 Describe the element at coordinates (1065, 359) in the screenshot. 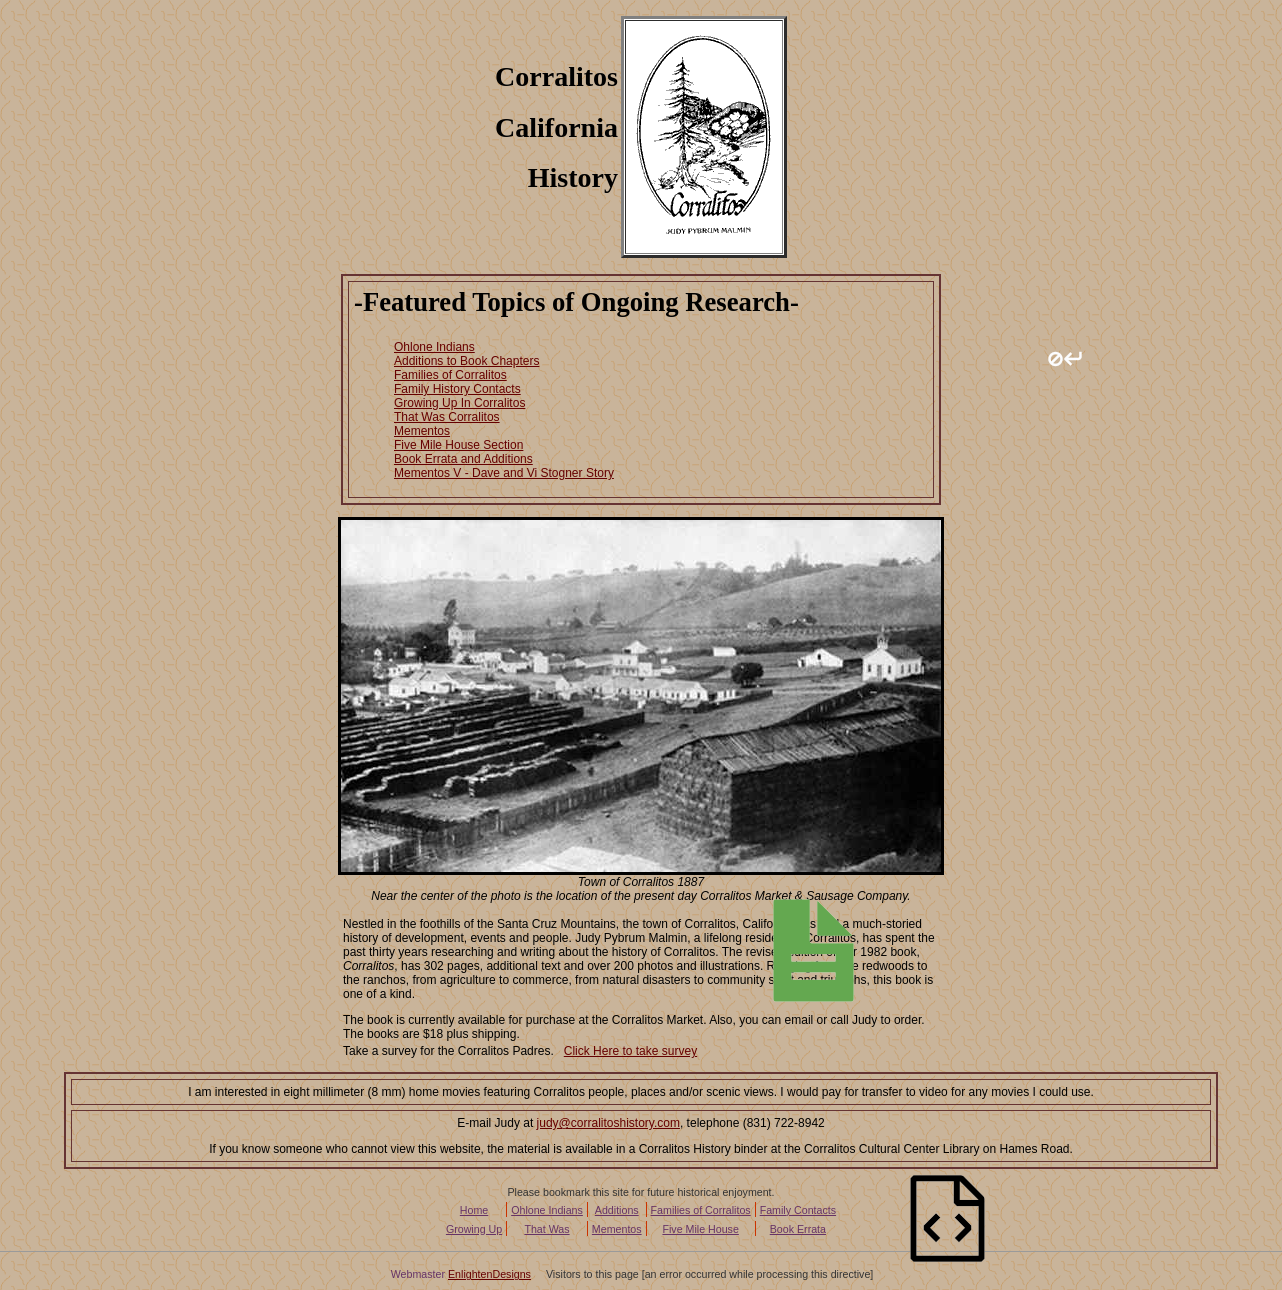

I see `disable automatic line wrapping in editor` at that location.